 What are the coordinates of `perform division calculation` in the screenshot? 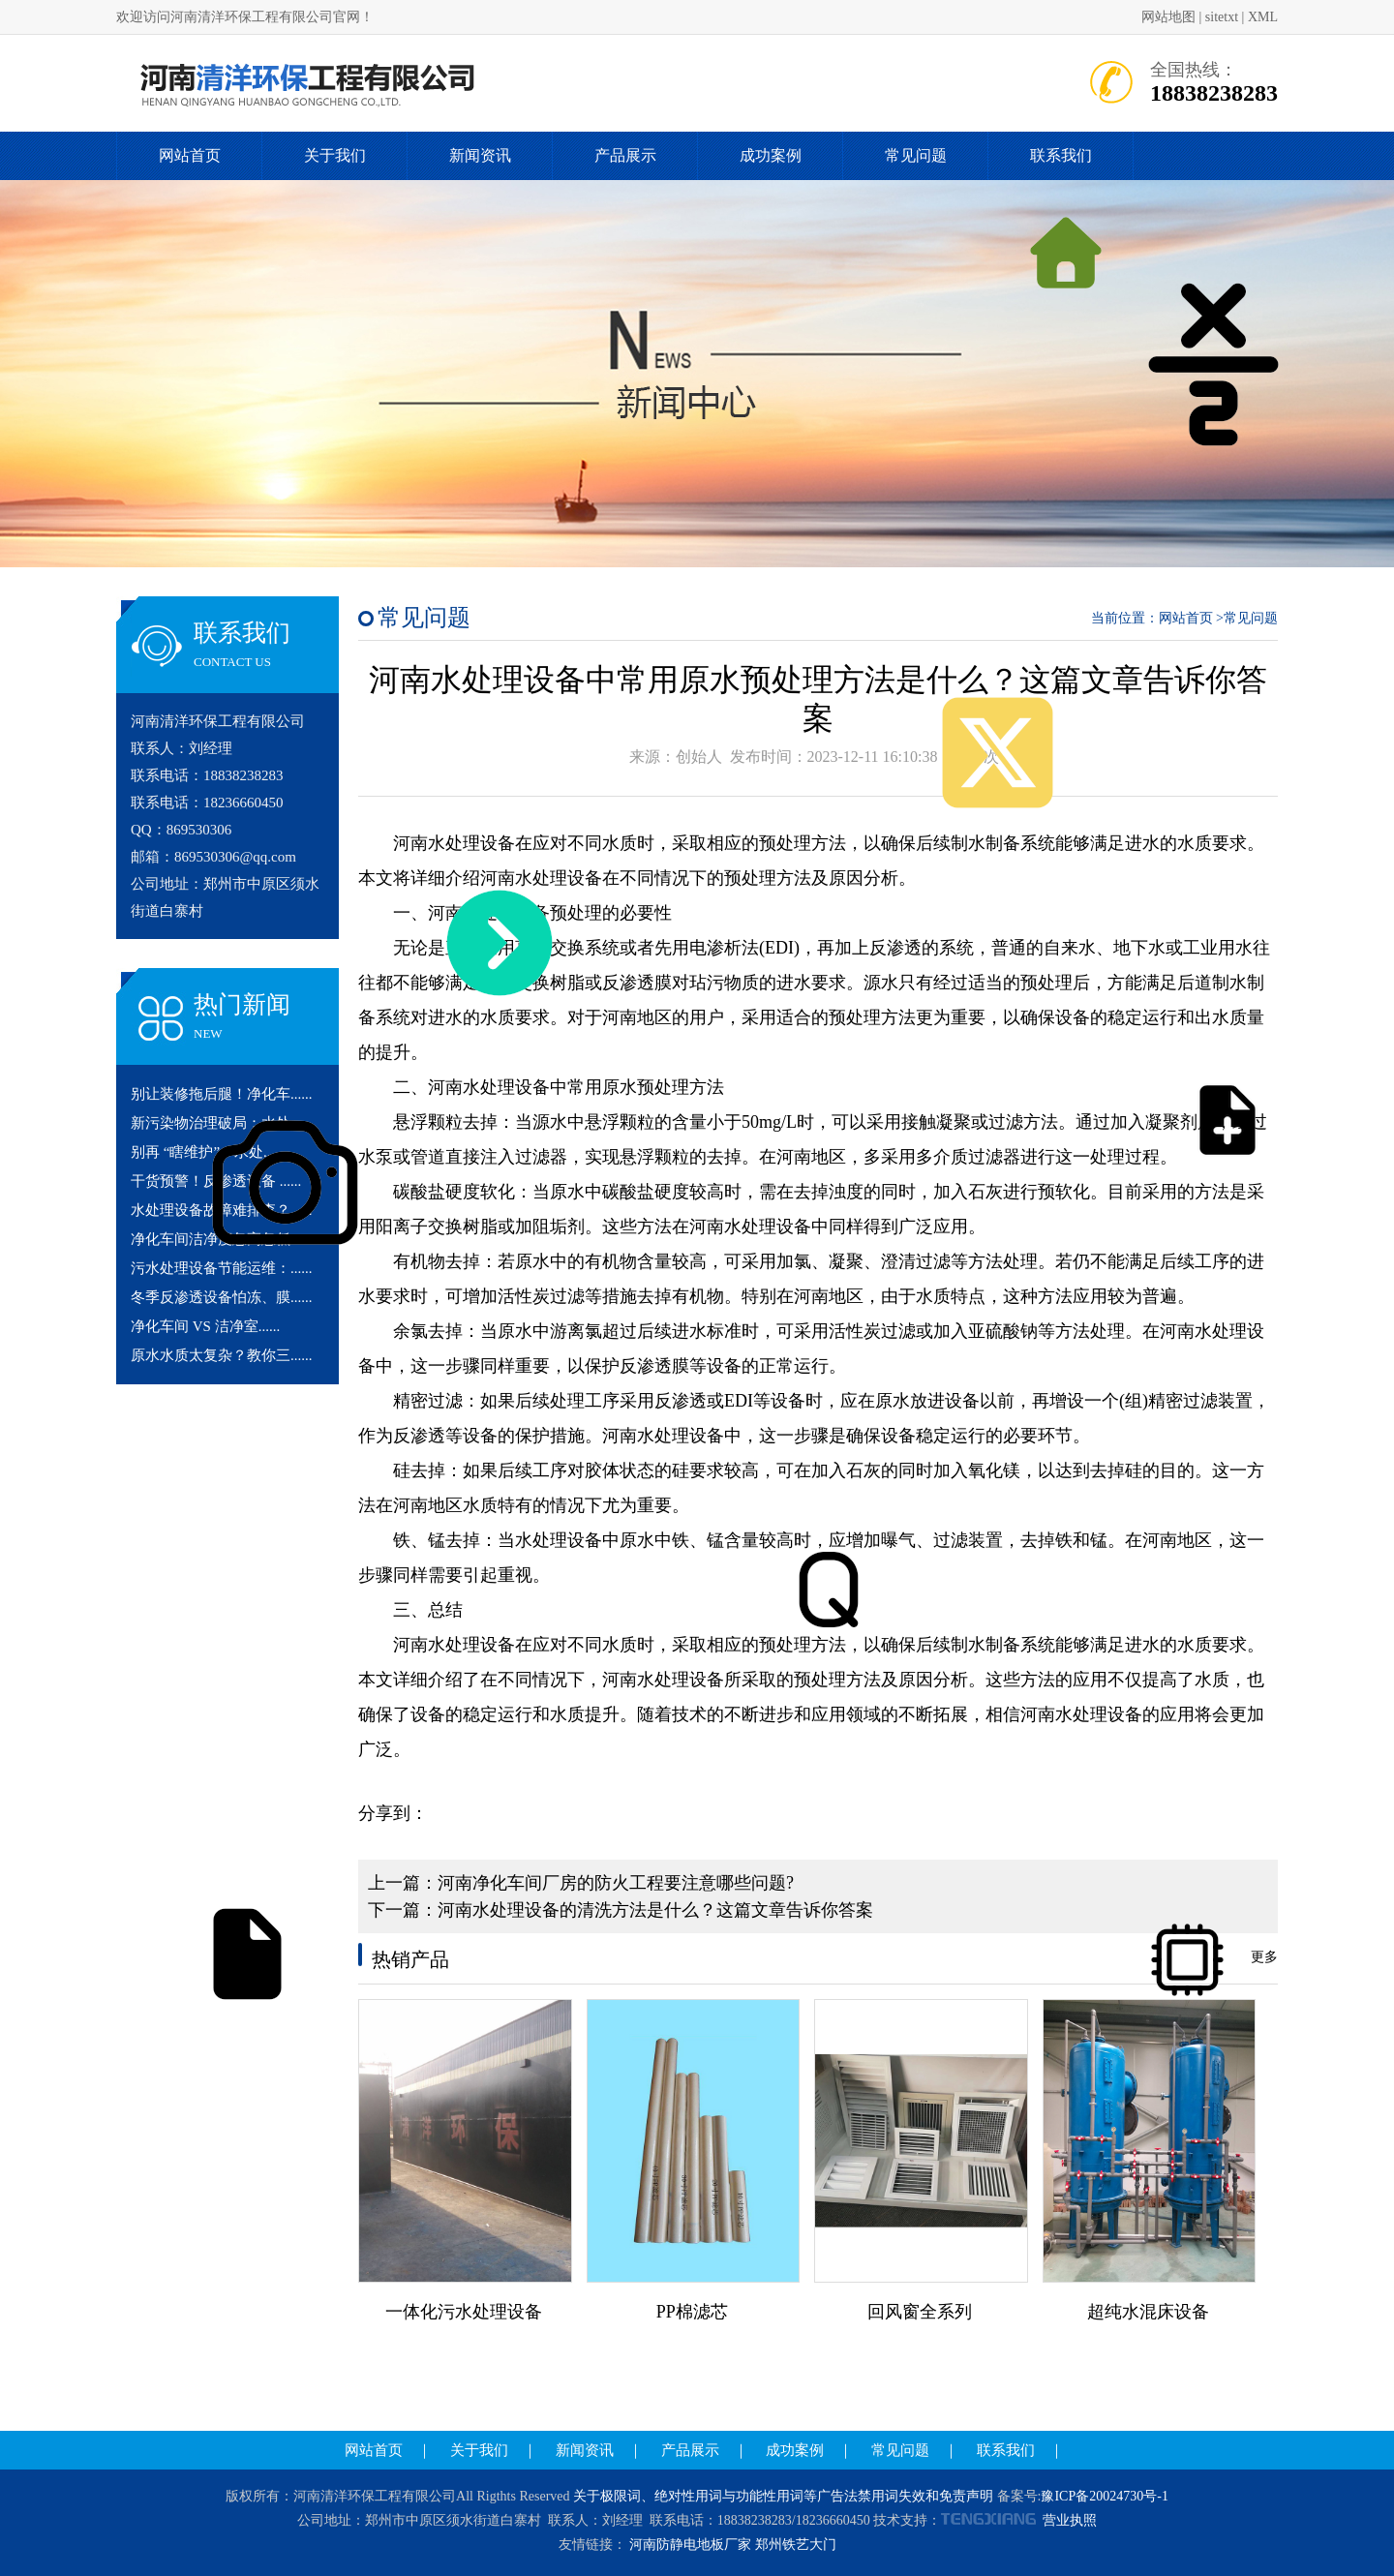 It's located at (1213, 364).